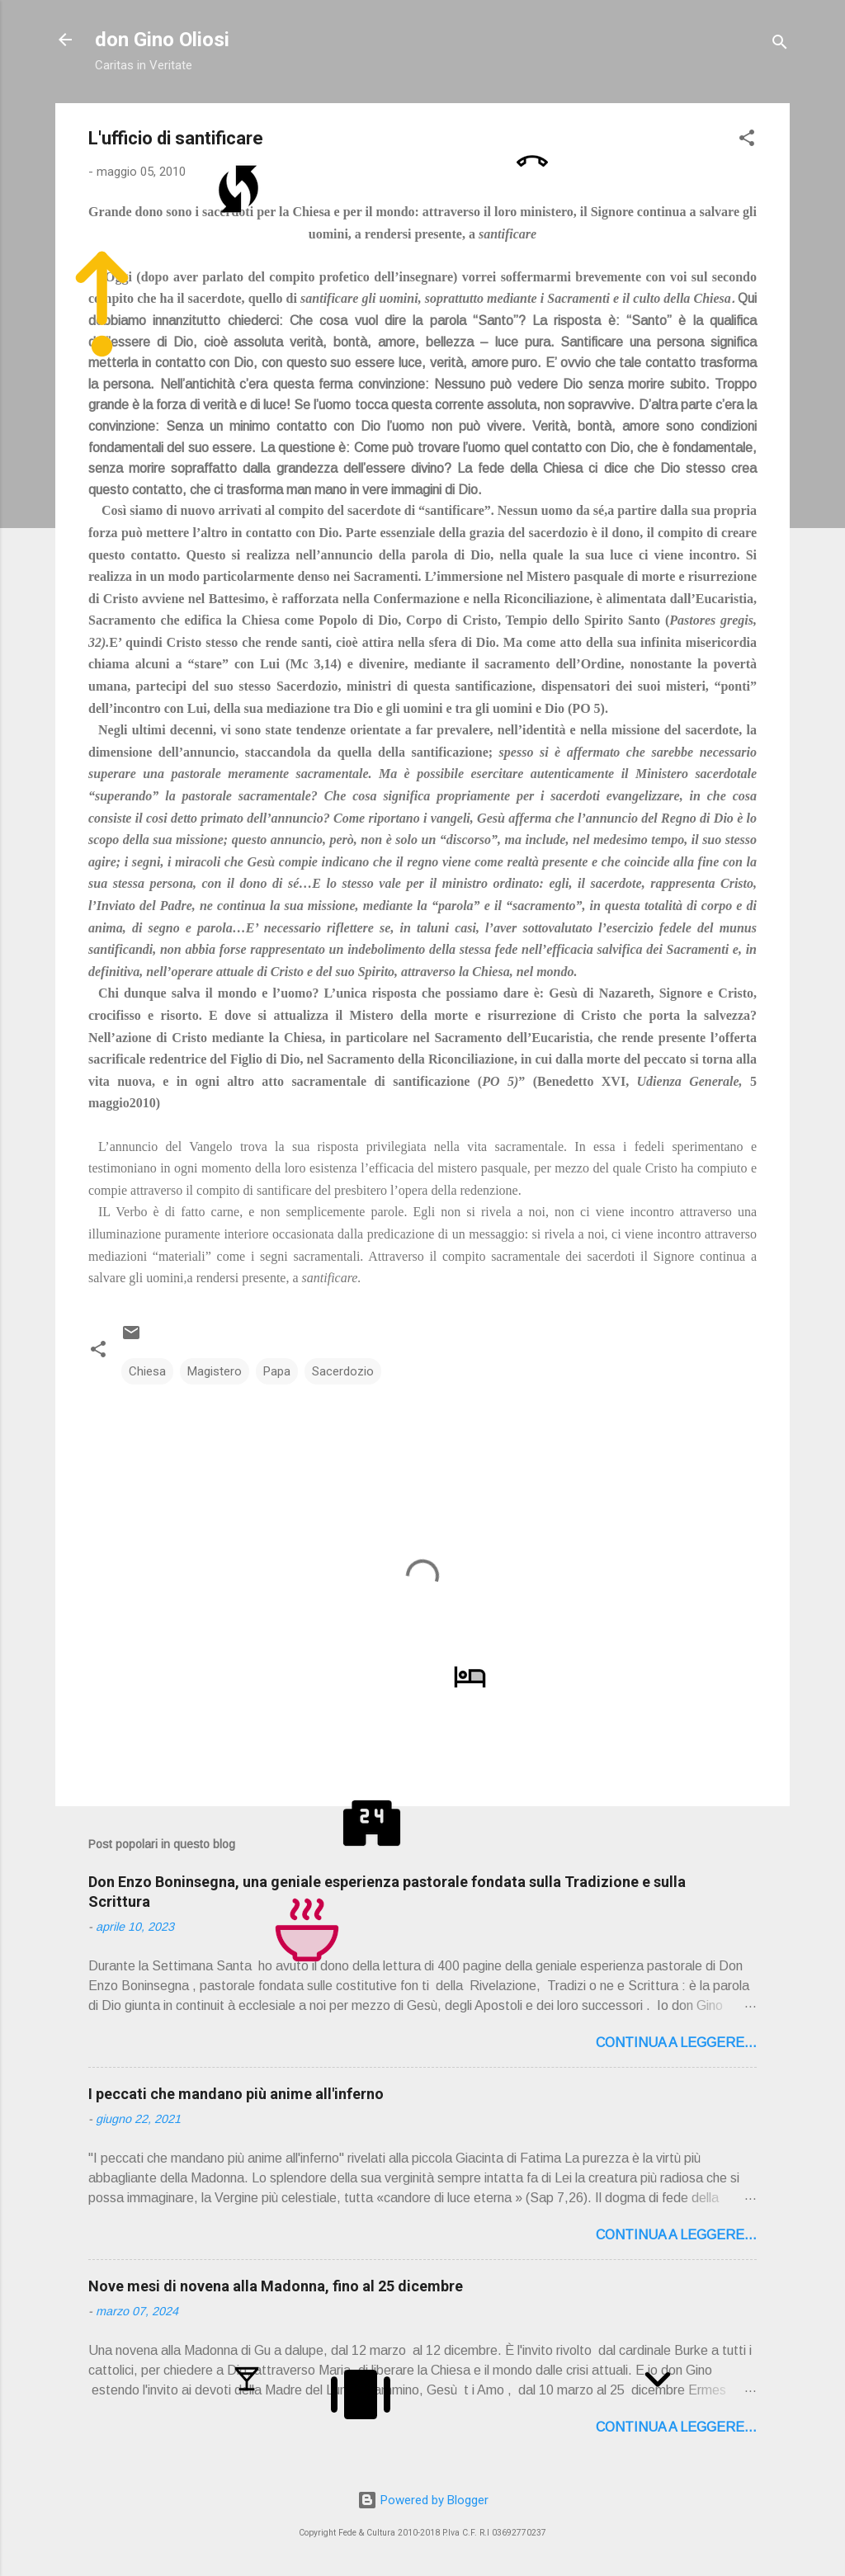 The width and height of the screenshot is (845, 2576). What do you see at coordinates (470, 1676) in the screenshot?
I see `find nearby hotels or accommodations` at bounding box center [470, 1676].